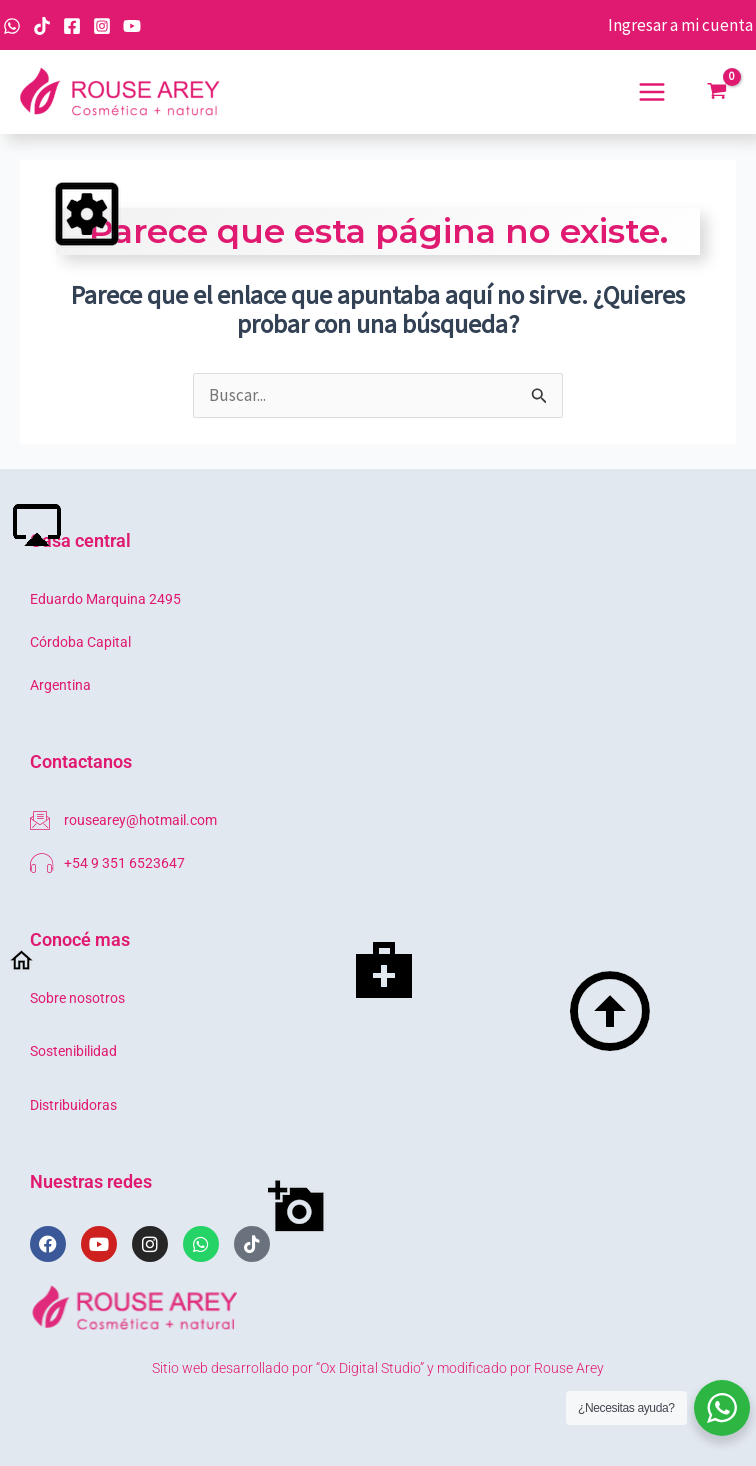 Image resolution: width=756 pixels, height=1466 pixels. What do you see at coordinates (21, 960) in the screenshot?
I see `navigate to home screen` at bounding box center [21, 960].